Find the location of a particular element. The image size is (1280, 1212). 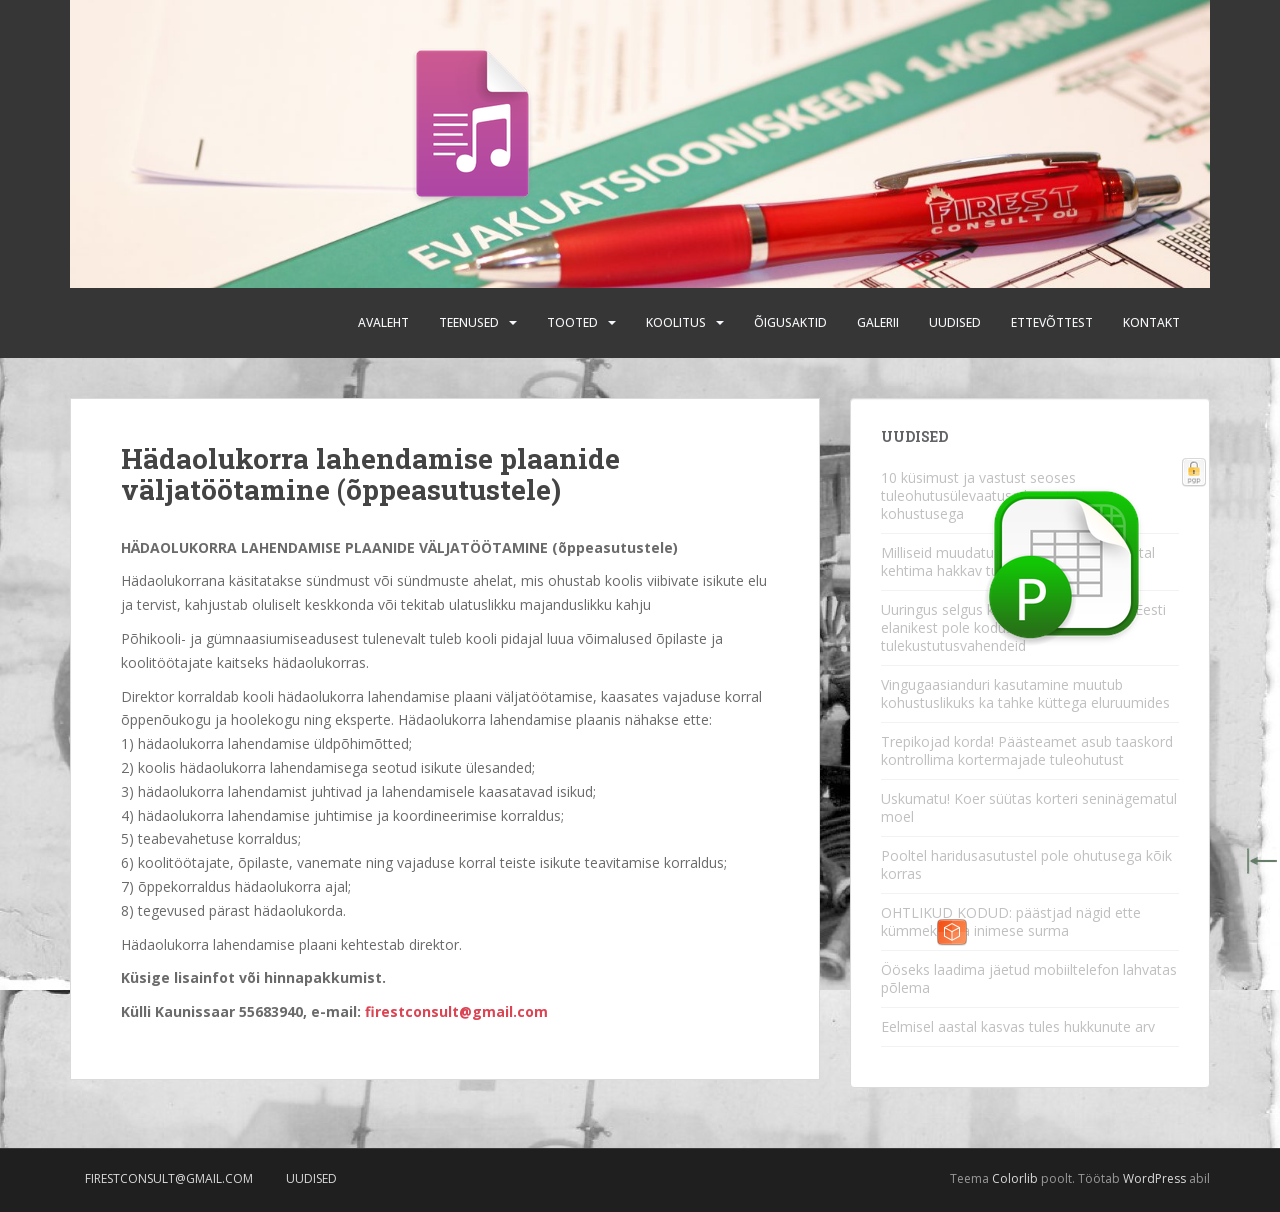

audio playlist file type indicator is located at coordinates (472, 123).